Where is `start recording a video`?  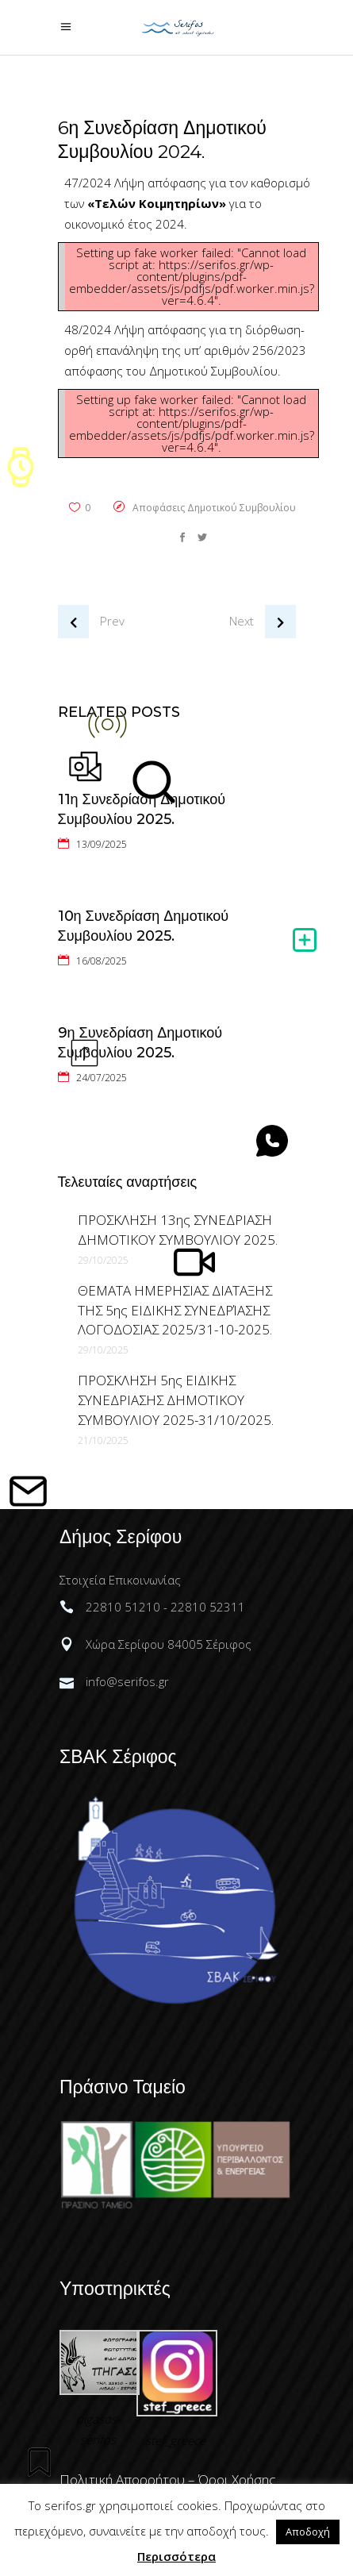
start recording a video is located at coordinates (194, 1262).